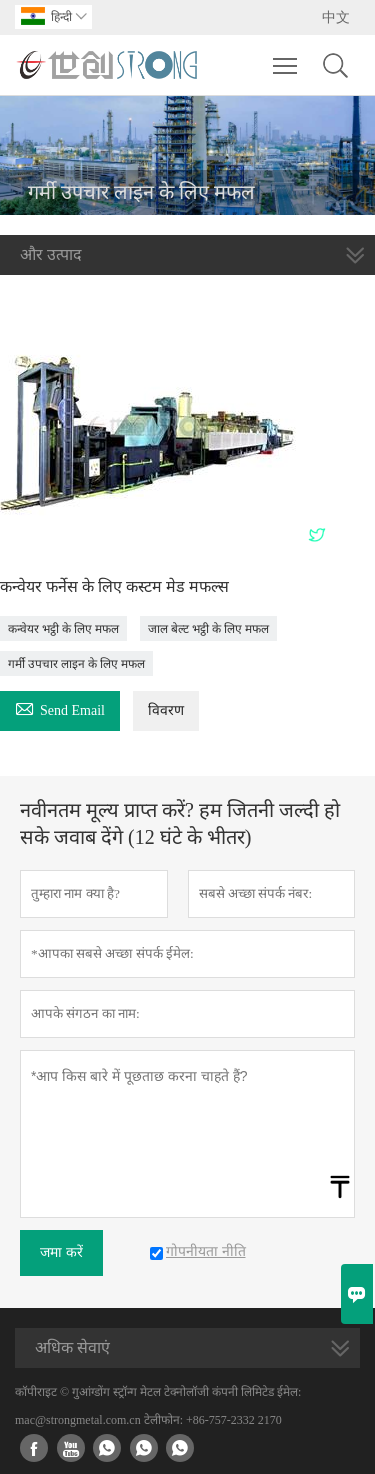 The width and height of the screenshot is (375, 1474). What do you see at coordinates (340, 1187) in the screenshot?
I see `indicates kazakhstani tenge currency` at bounding box center [340, 1187].